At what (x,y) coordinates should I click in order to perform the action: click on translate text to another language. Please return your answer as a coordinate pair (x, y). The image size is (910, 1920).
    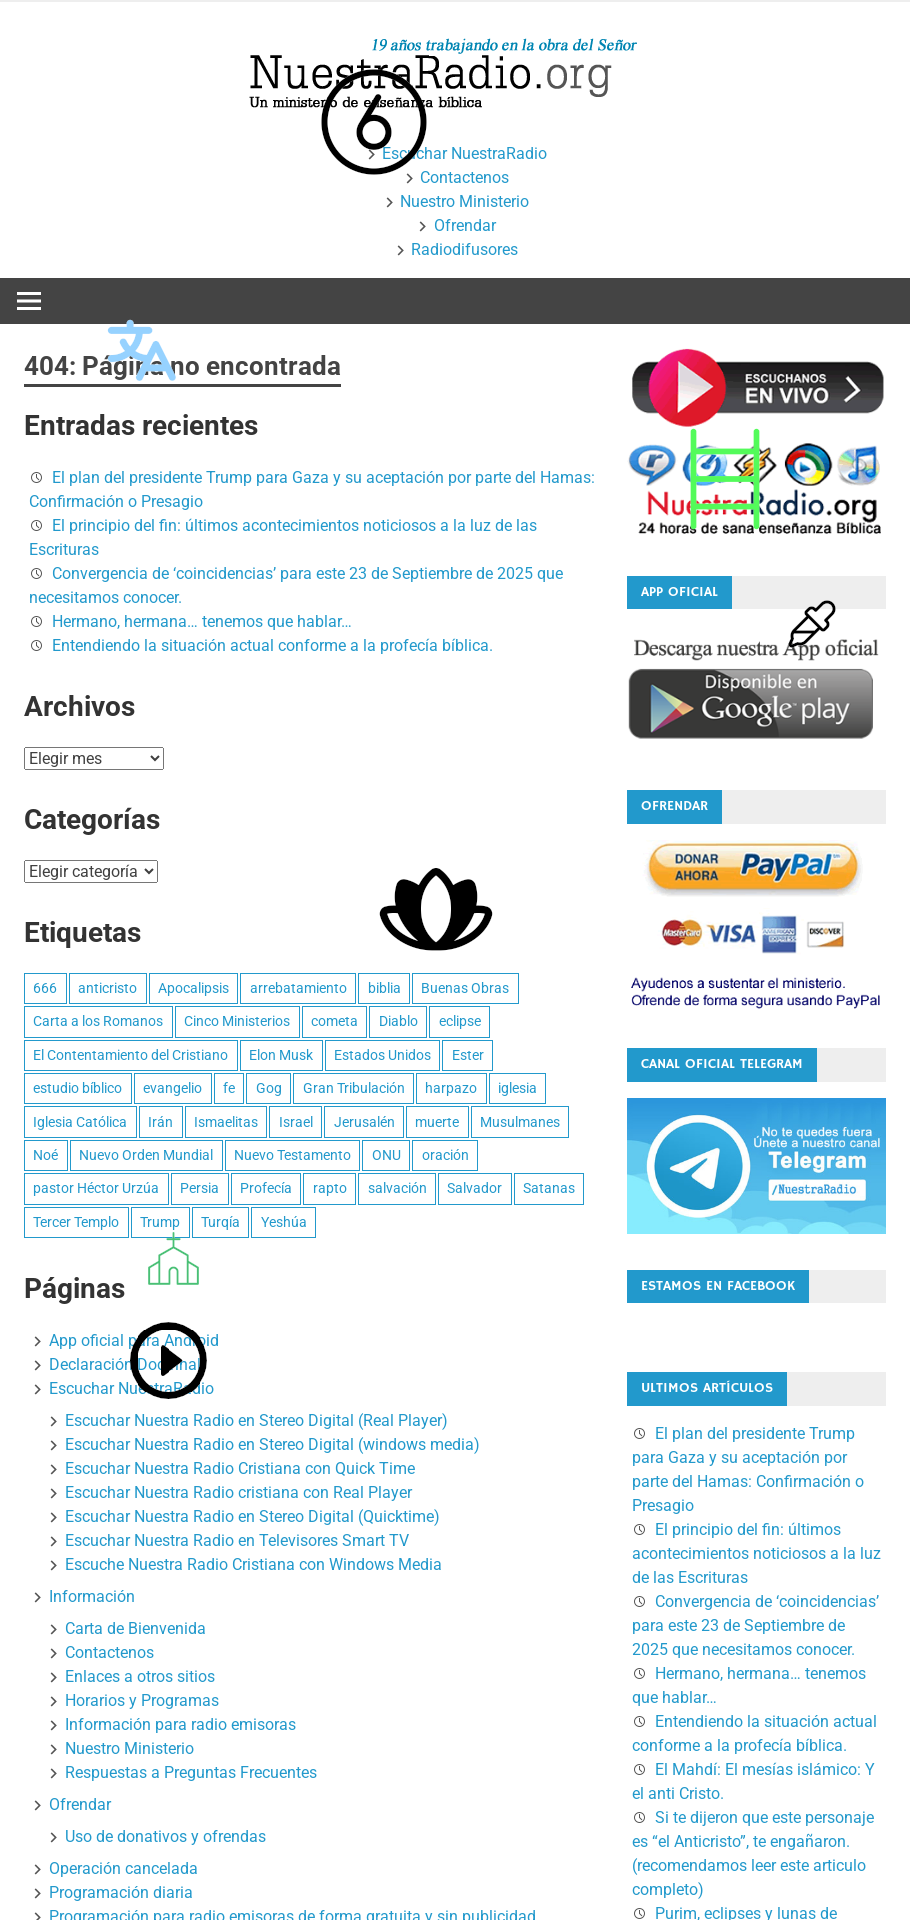
    Looking at the image, I should click on (139, 351).